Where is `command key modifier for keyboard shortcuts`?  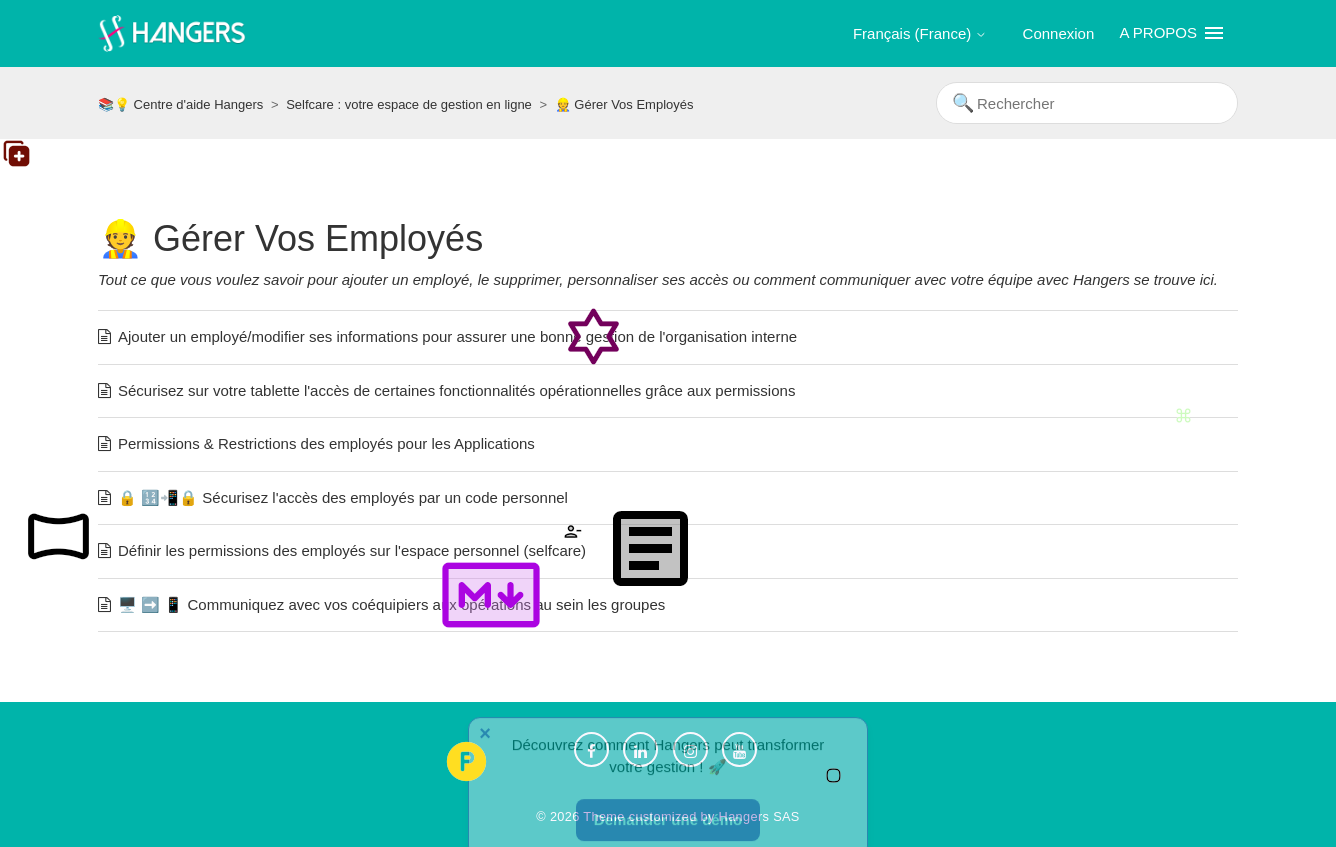
command key modifier for keyboard shortcuts is located at coordinates (1183, 415).